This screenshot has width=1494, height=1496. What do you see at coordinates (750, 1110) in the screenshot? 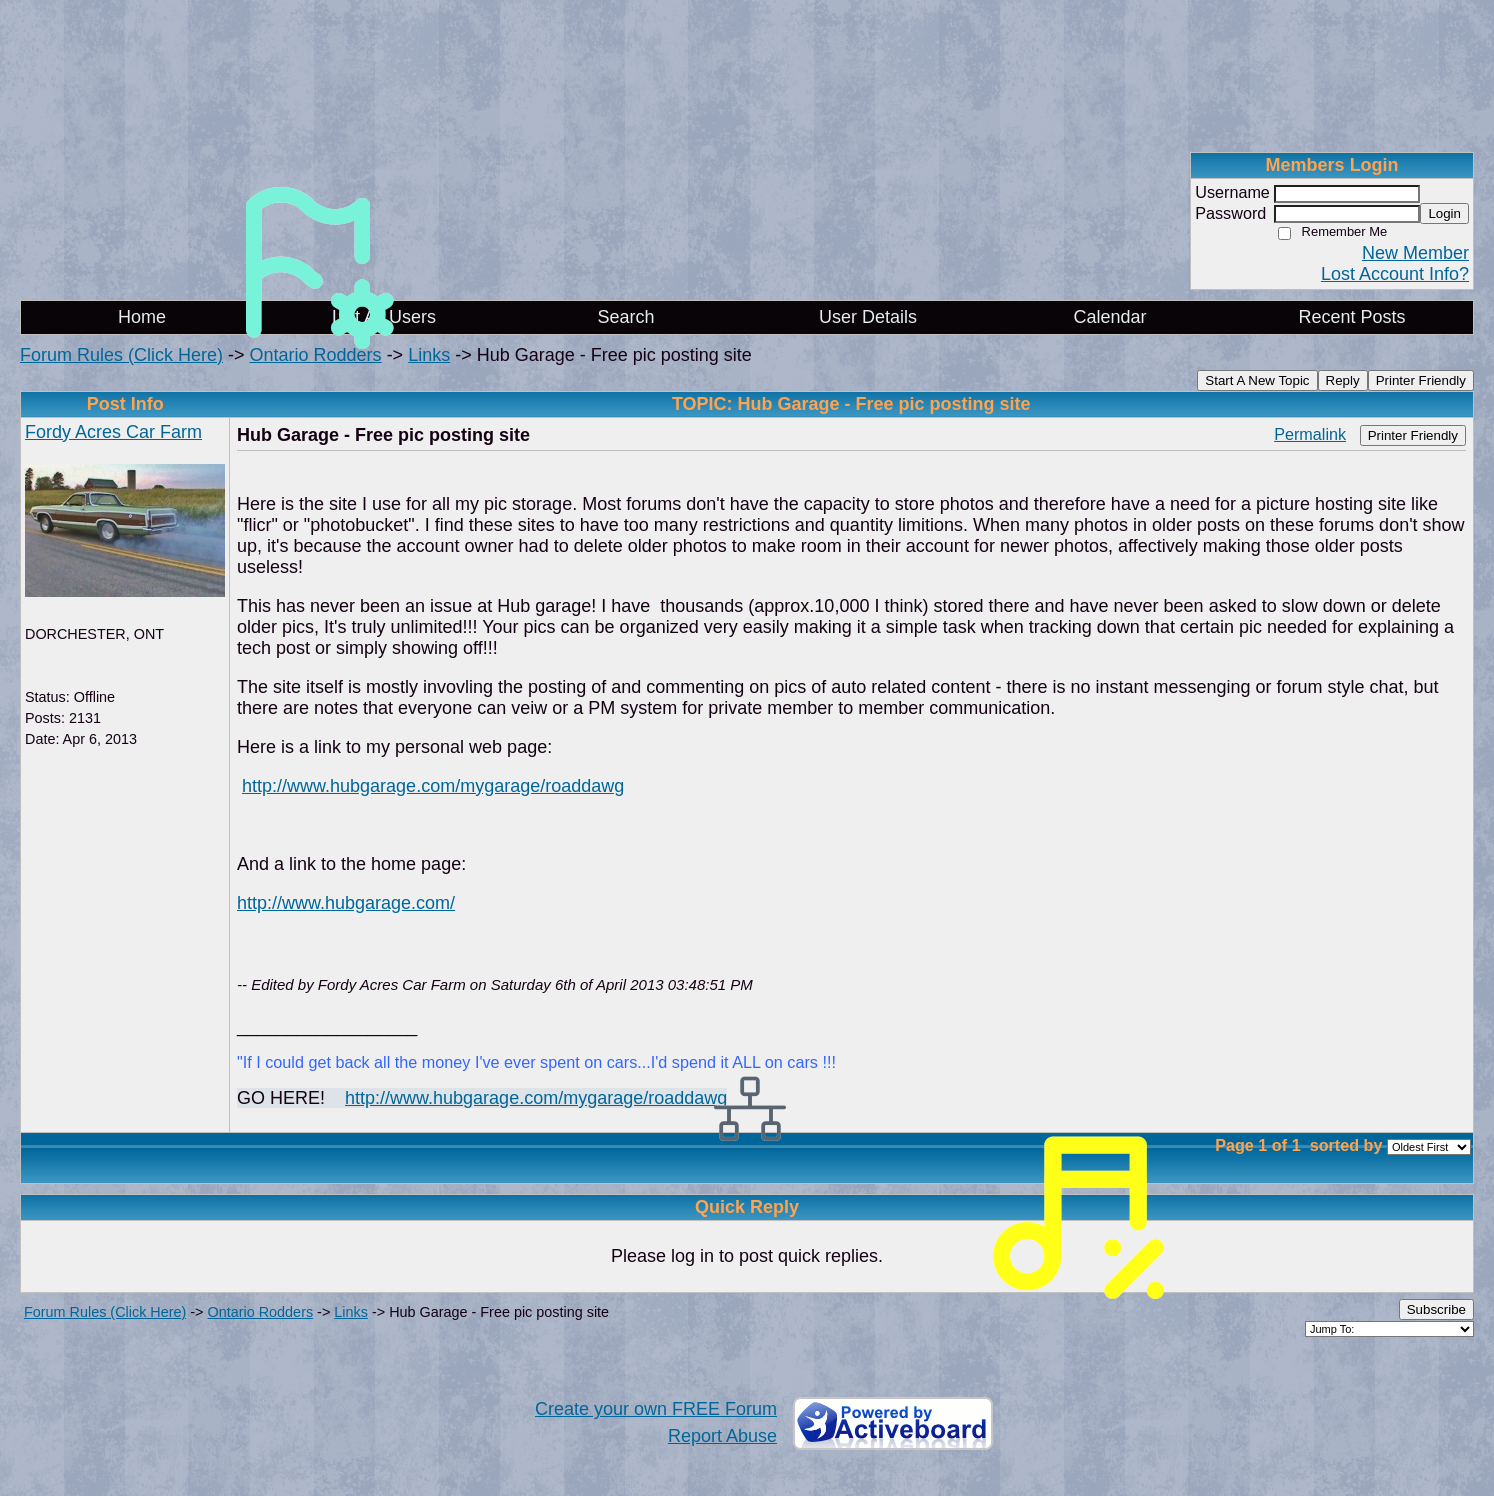
I see `view network connections` at bounding box center [750, 1110].